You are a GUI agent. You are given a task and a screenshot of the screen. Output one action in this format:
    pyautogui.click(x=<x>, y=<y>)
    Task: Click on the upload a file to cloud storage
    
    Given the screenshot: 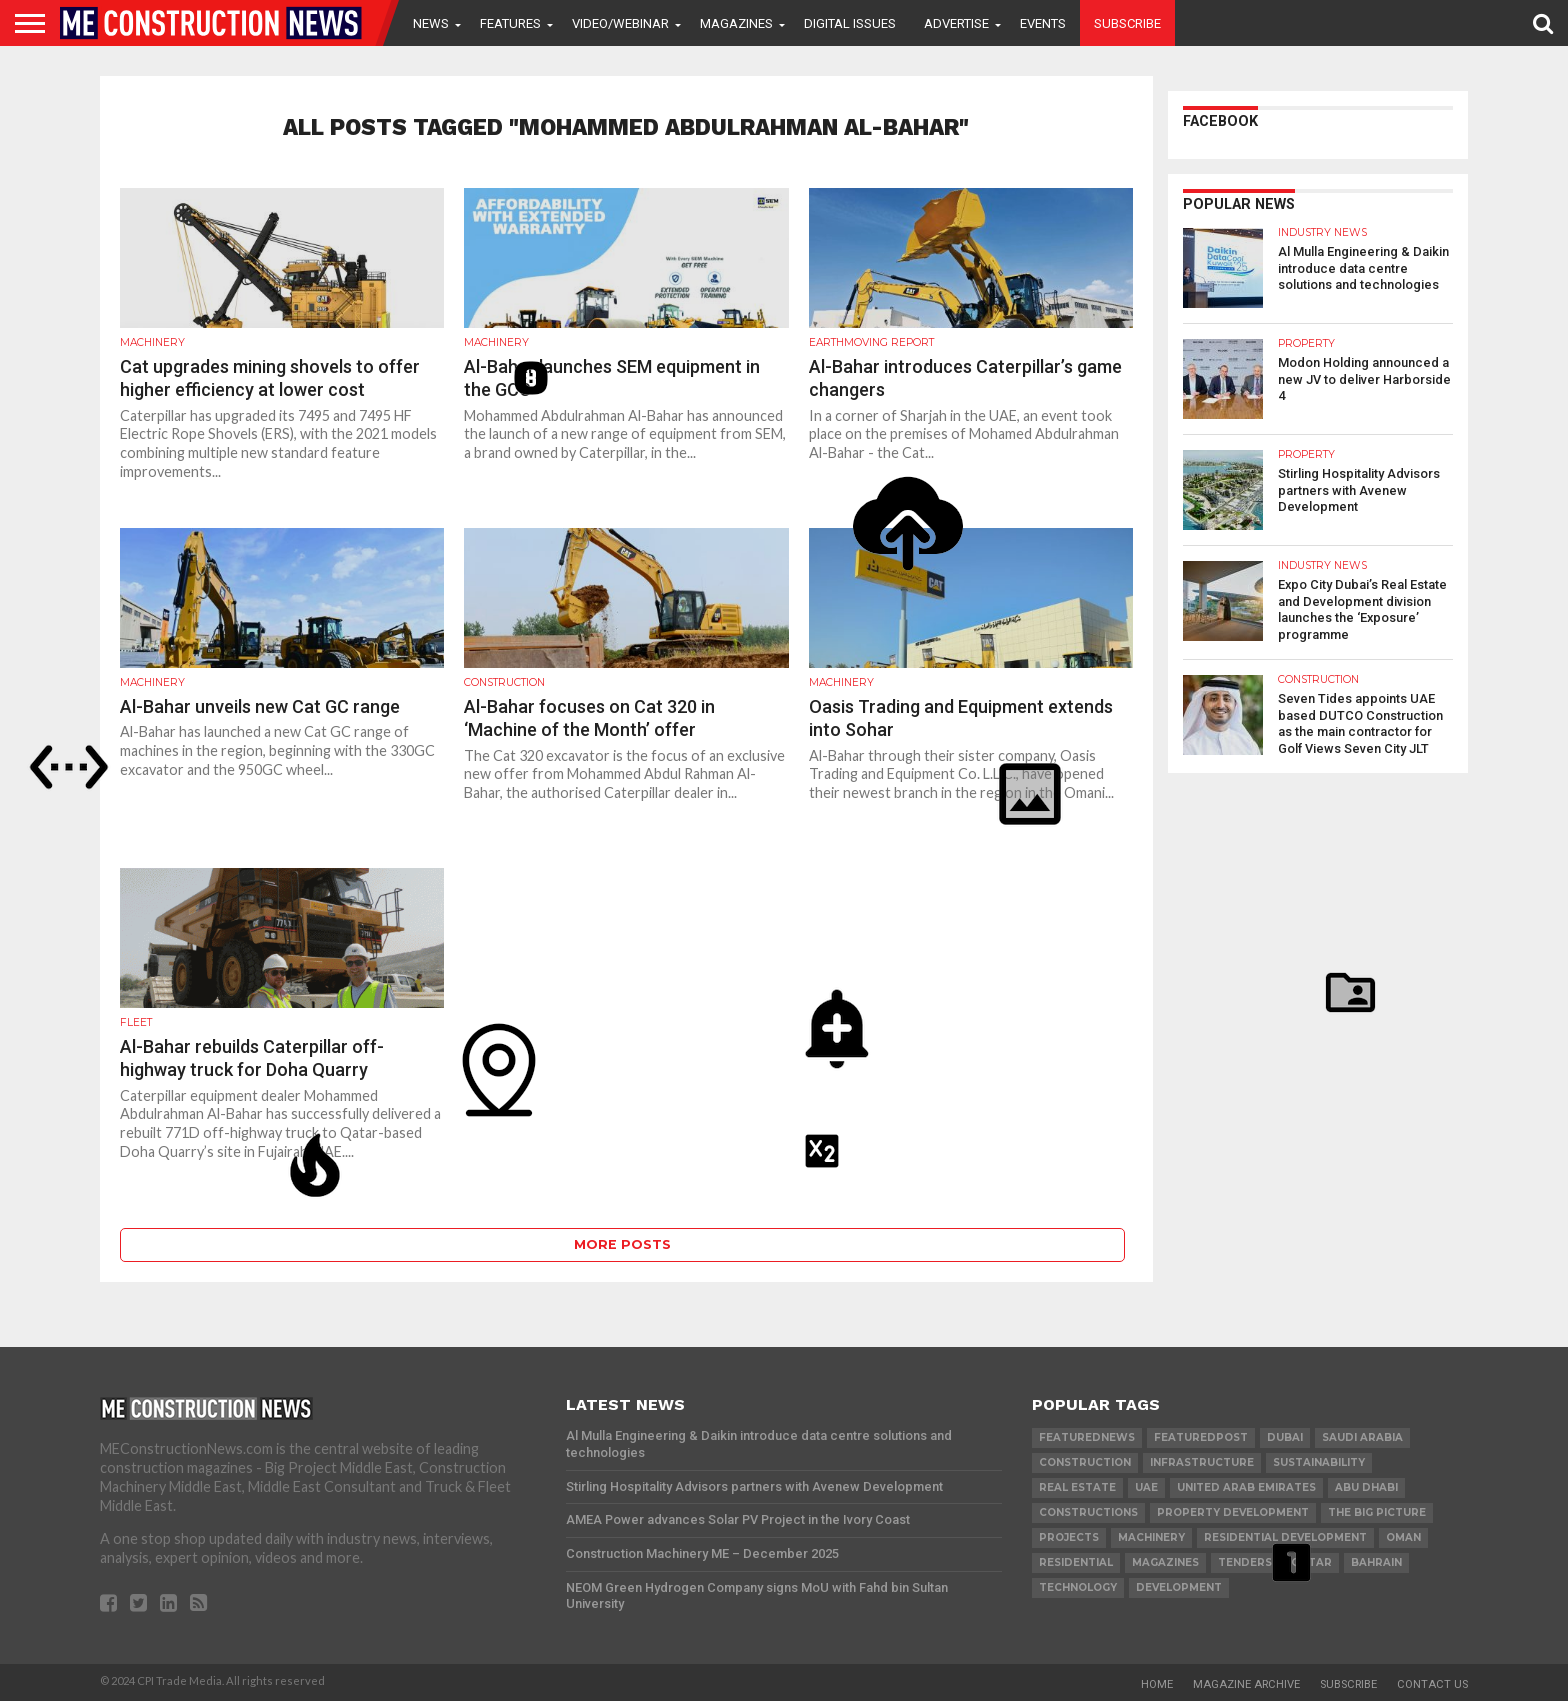 What is the action you would take?
    pyautogui.click(x=908, y=521)
    